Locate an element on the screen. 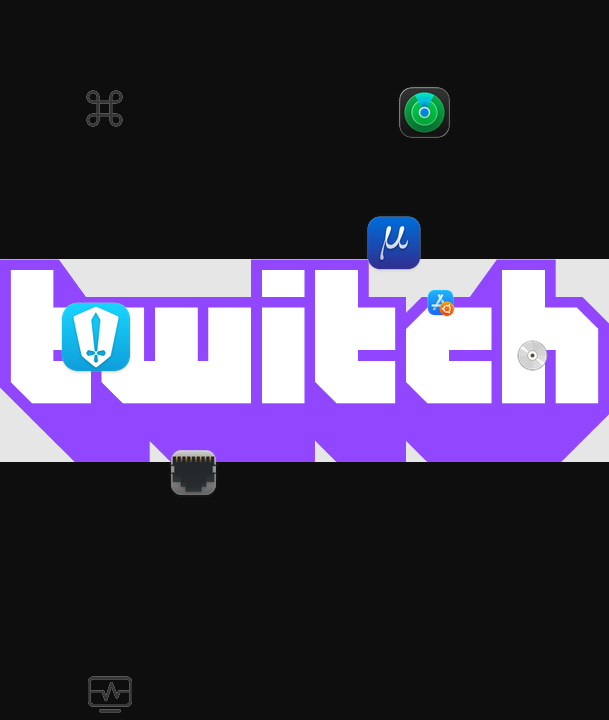 The width and height of the screenshot is (609, 720). access CD/DVD drive or disc media is located at coordinates (532, 355).